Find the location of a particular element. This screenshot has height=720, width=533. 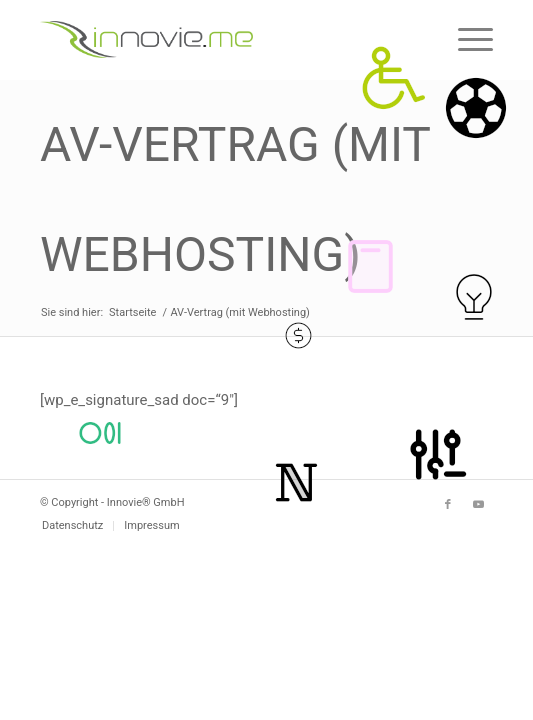

indicates wheelchair accessible facilities is located at coordinates (388, 79).